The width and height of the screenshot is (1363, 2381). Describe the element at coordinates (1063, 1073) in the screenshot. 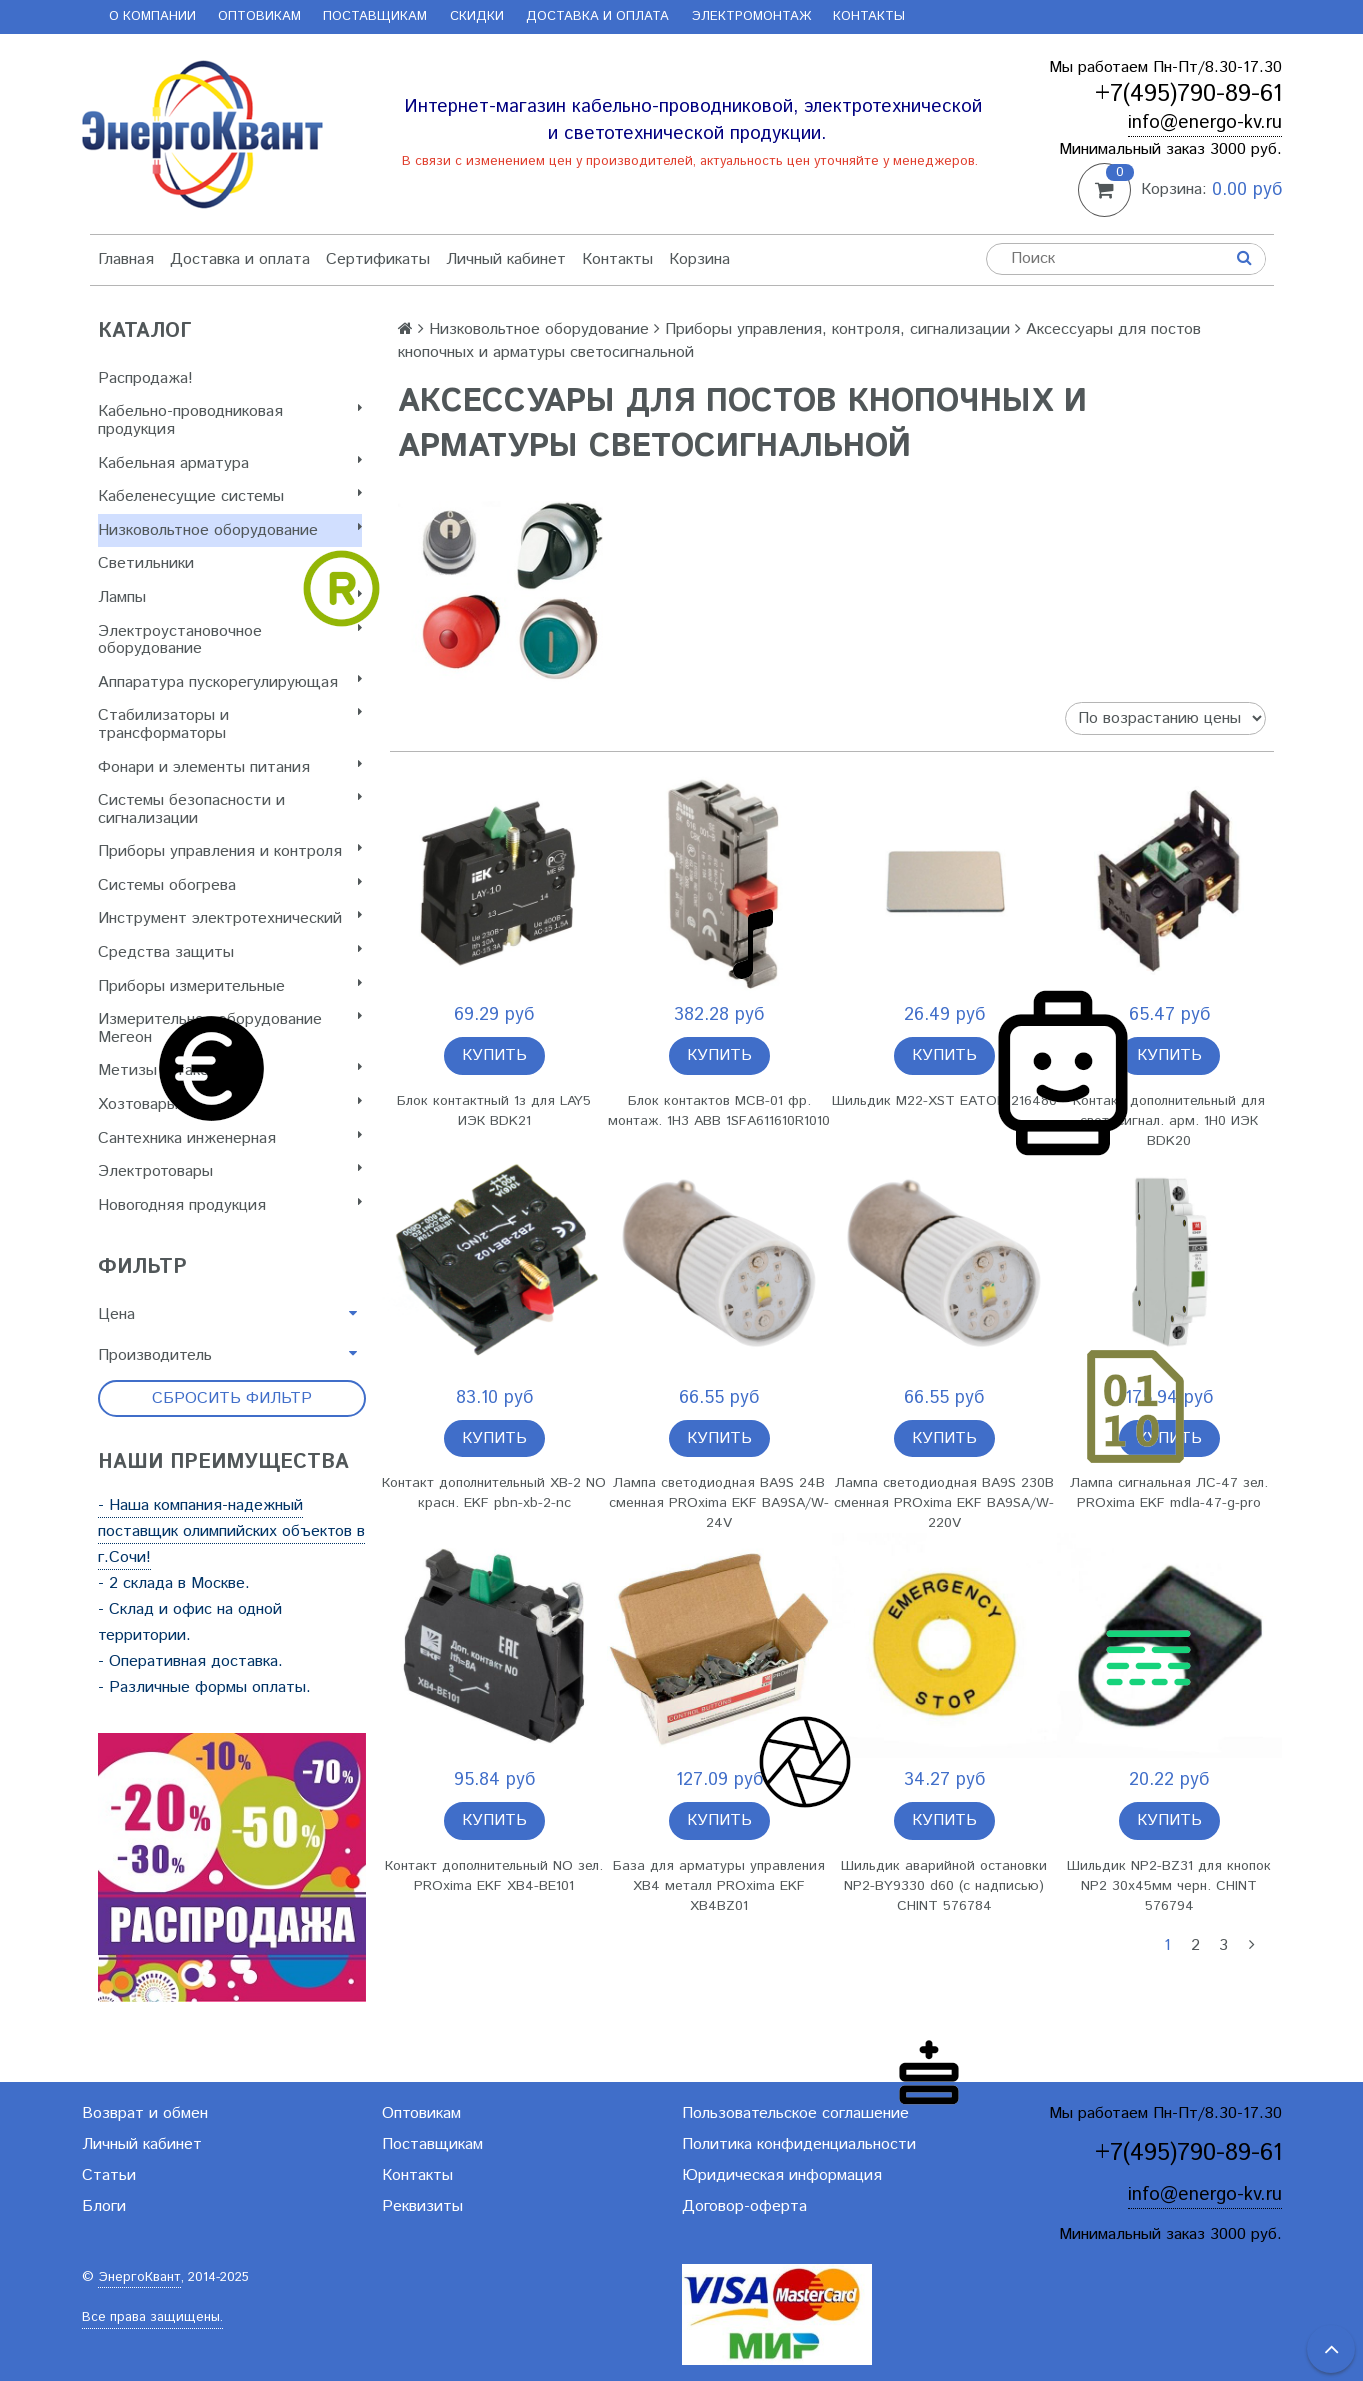

I see `access lego or building block features` at that location.